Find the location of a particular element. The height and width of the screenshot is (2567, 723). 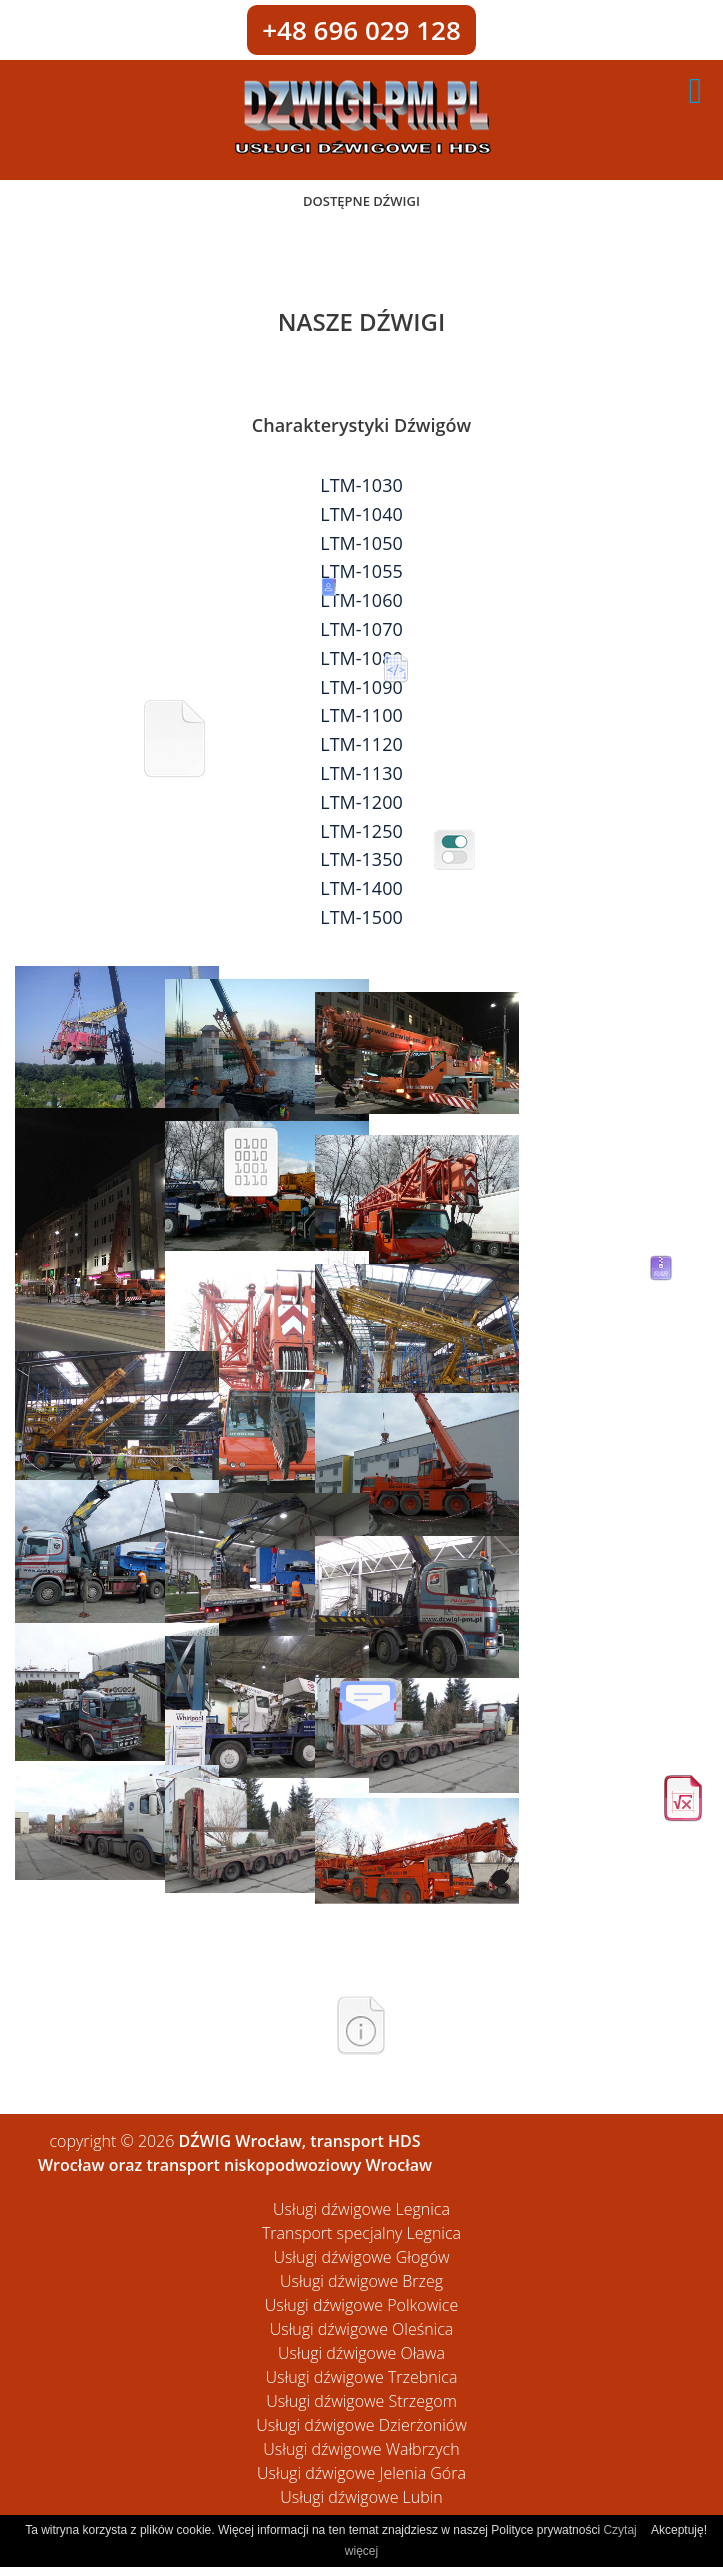

indicates a binary or raw data file is located at coordinates (251, 1162).